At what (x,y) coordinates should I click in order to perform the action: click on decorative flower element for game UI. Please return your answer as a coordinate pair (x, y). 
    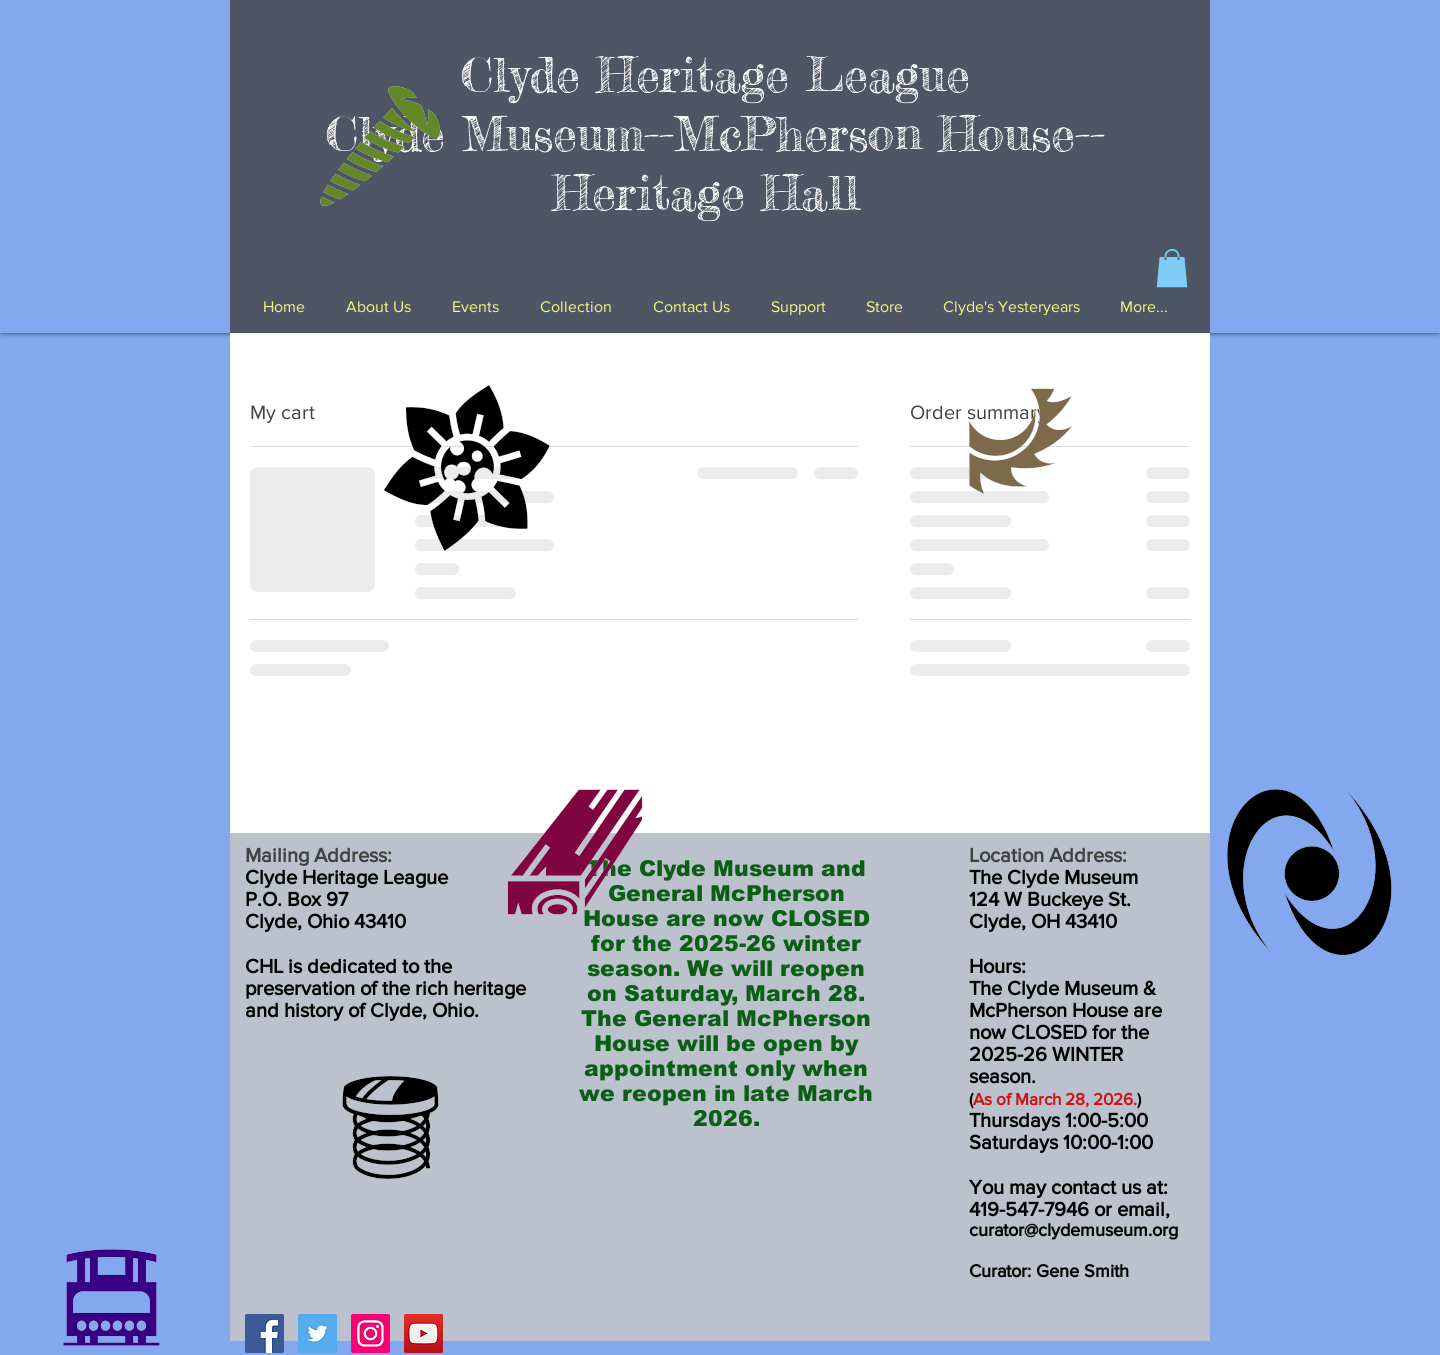
    Looking at the image, I should click on (467, 468).